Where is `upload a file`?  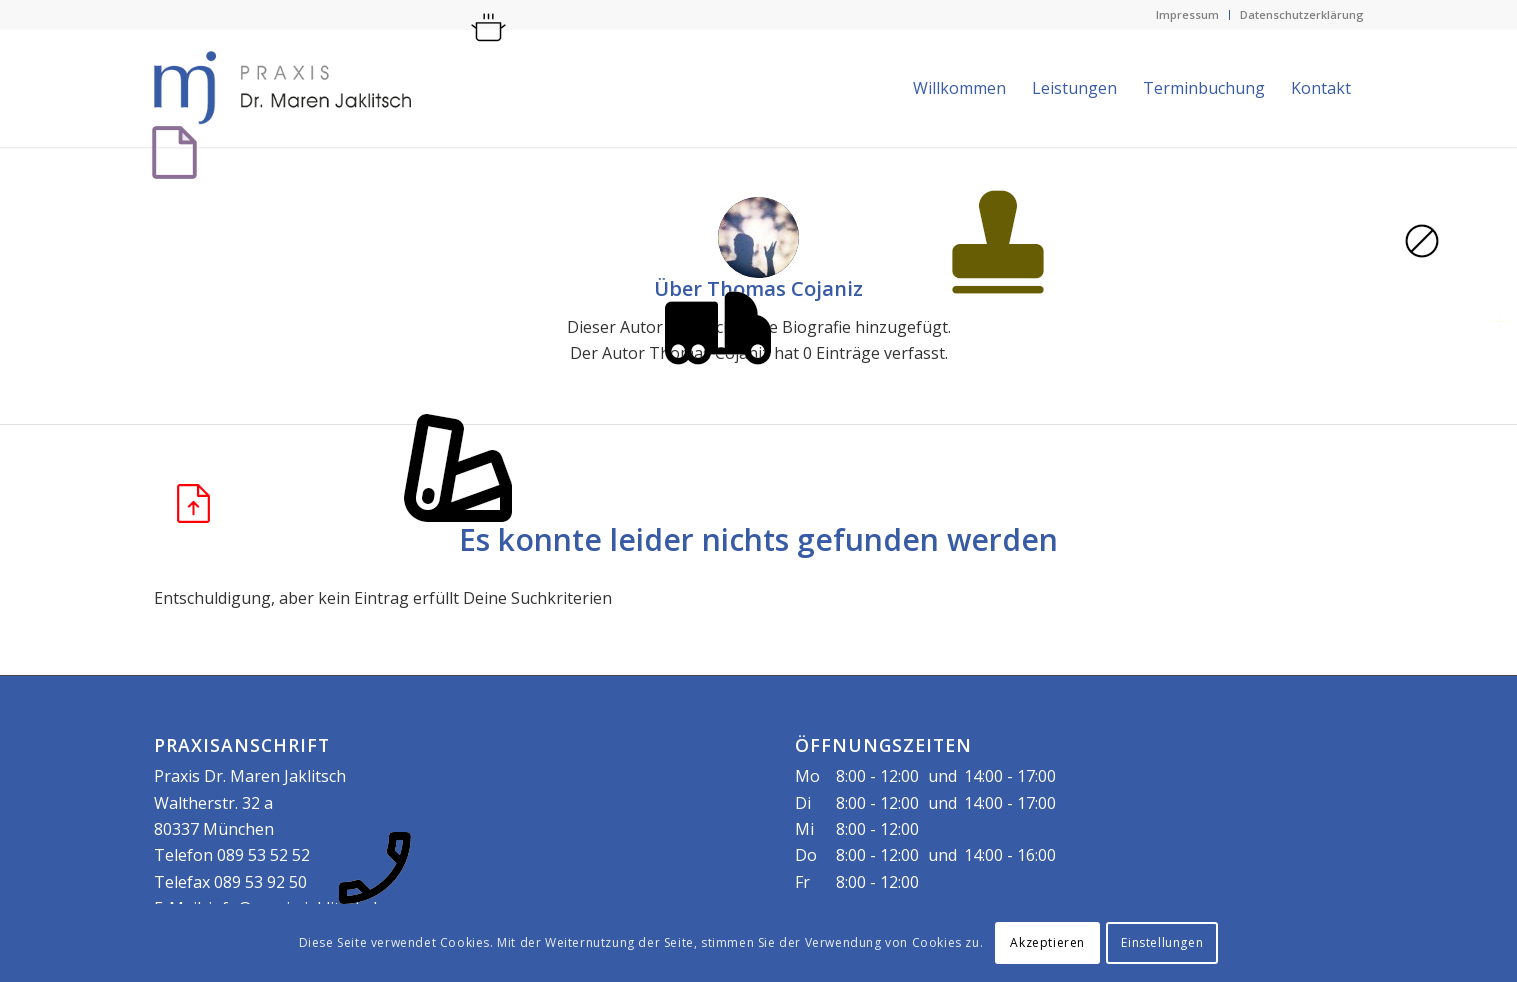
upload a file is located at coordinates (193, 503).